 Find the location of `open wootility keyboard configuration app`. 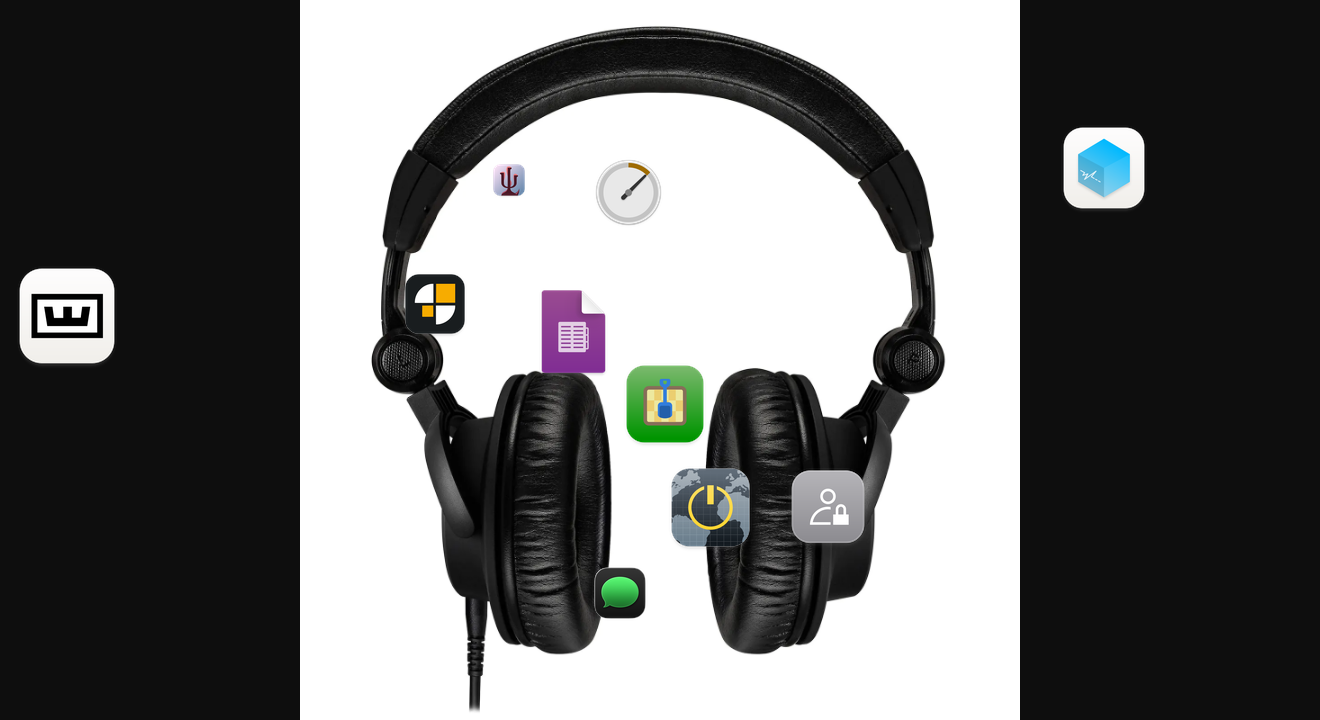

open wootility keyboard configuration app is located at coordinates (67, 316).